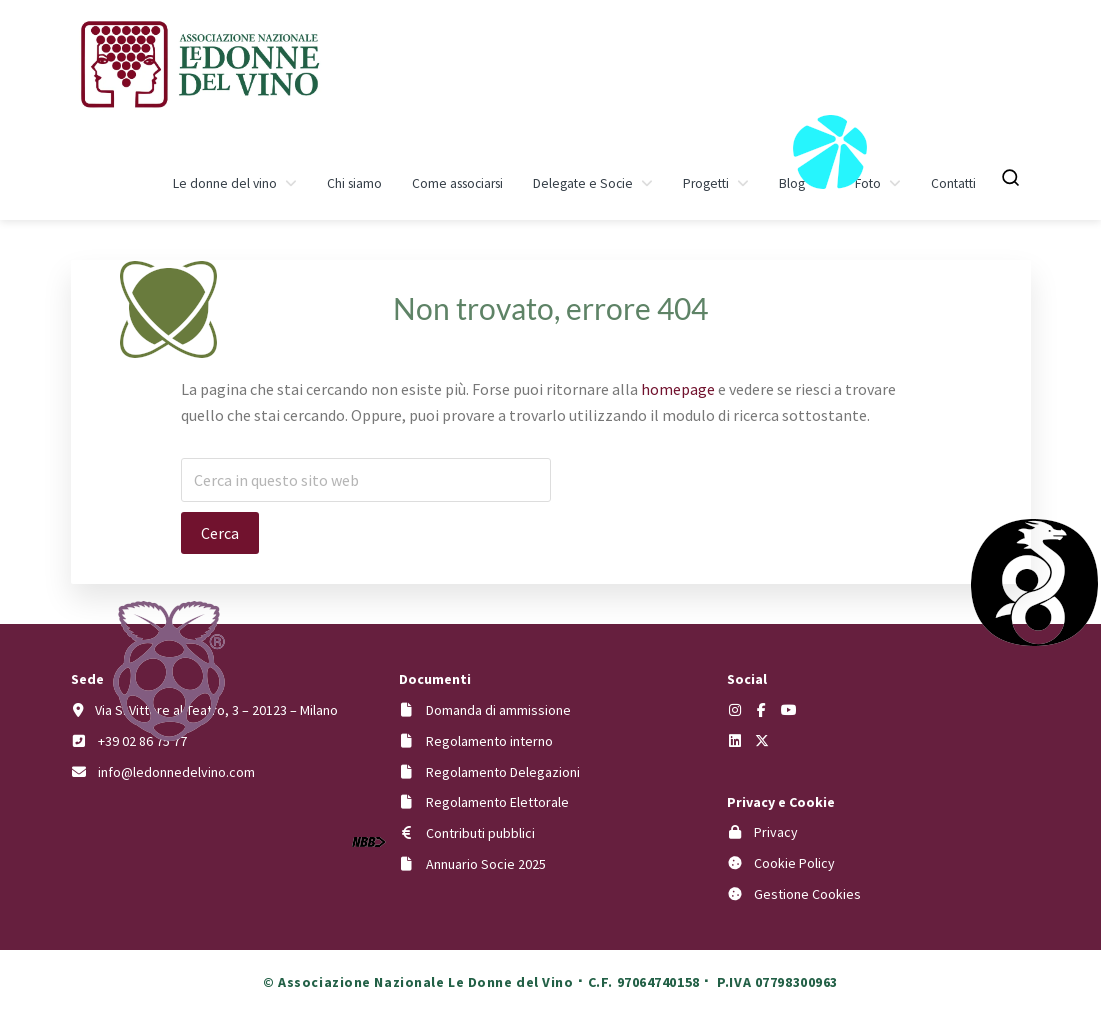 This screenshot has width=1101, height=1014. What do you see at coordinates (168, 309) in the screenshot?
I see `ReactOS project logo` at bounding box center [168, 309].